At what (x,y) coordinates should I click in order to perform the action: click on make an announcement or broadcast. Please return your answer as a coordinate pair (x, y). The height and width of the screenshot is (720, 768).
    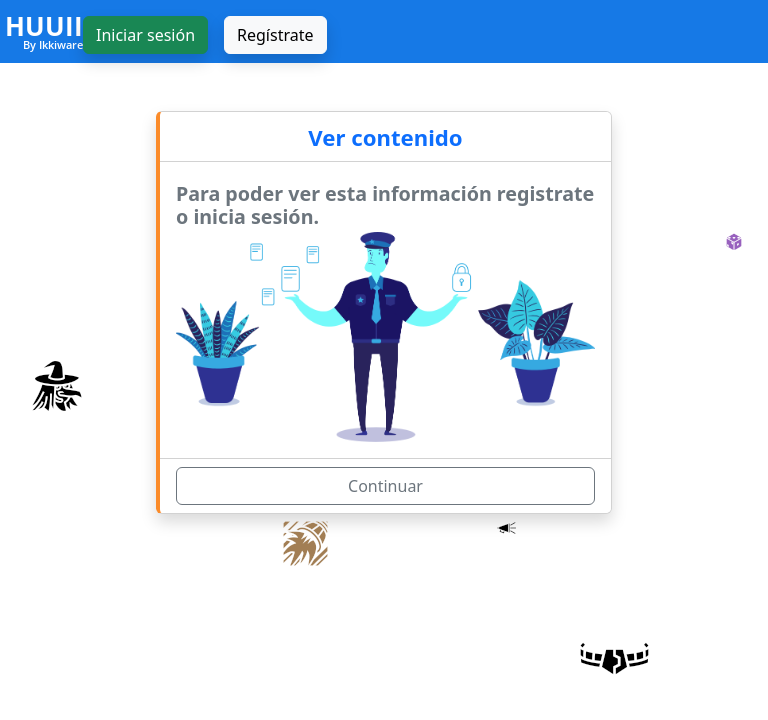
    Looking at the image, I should click on (507, 528).